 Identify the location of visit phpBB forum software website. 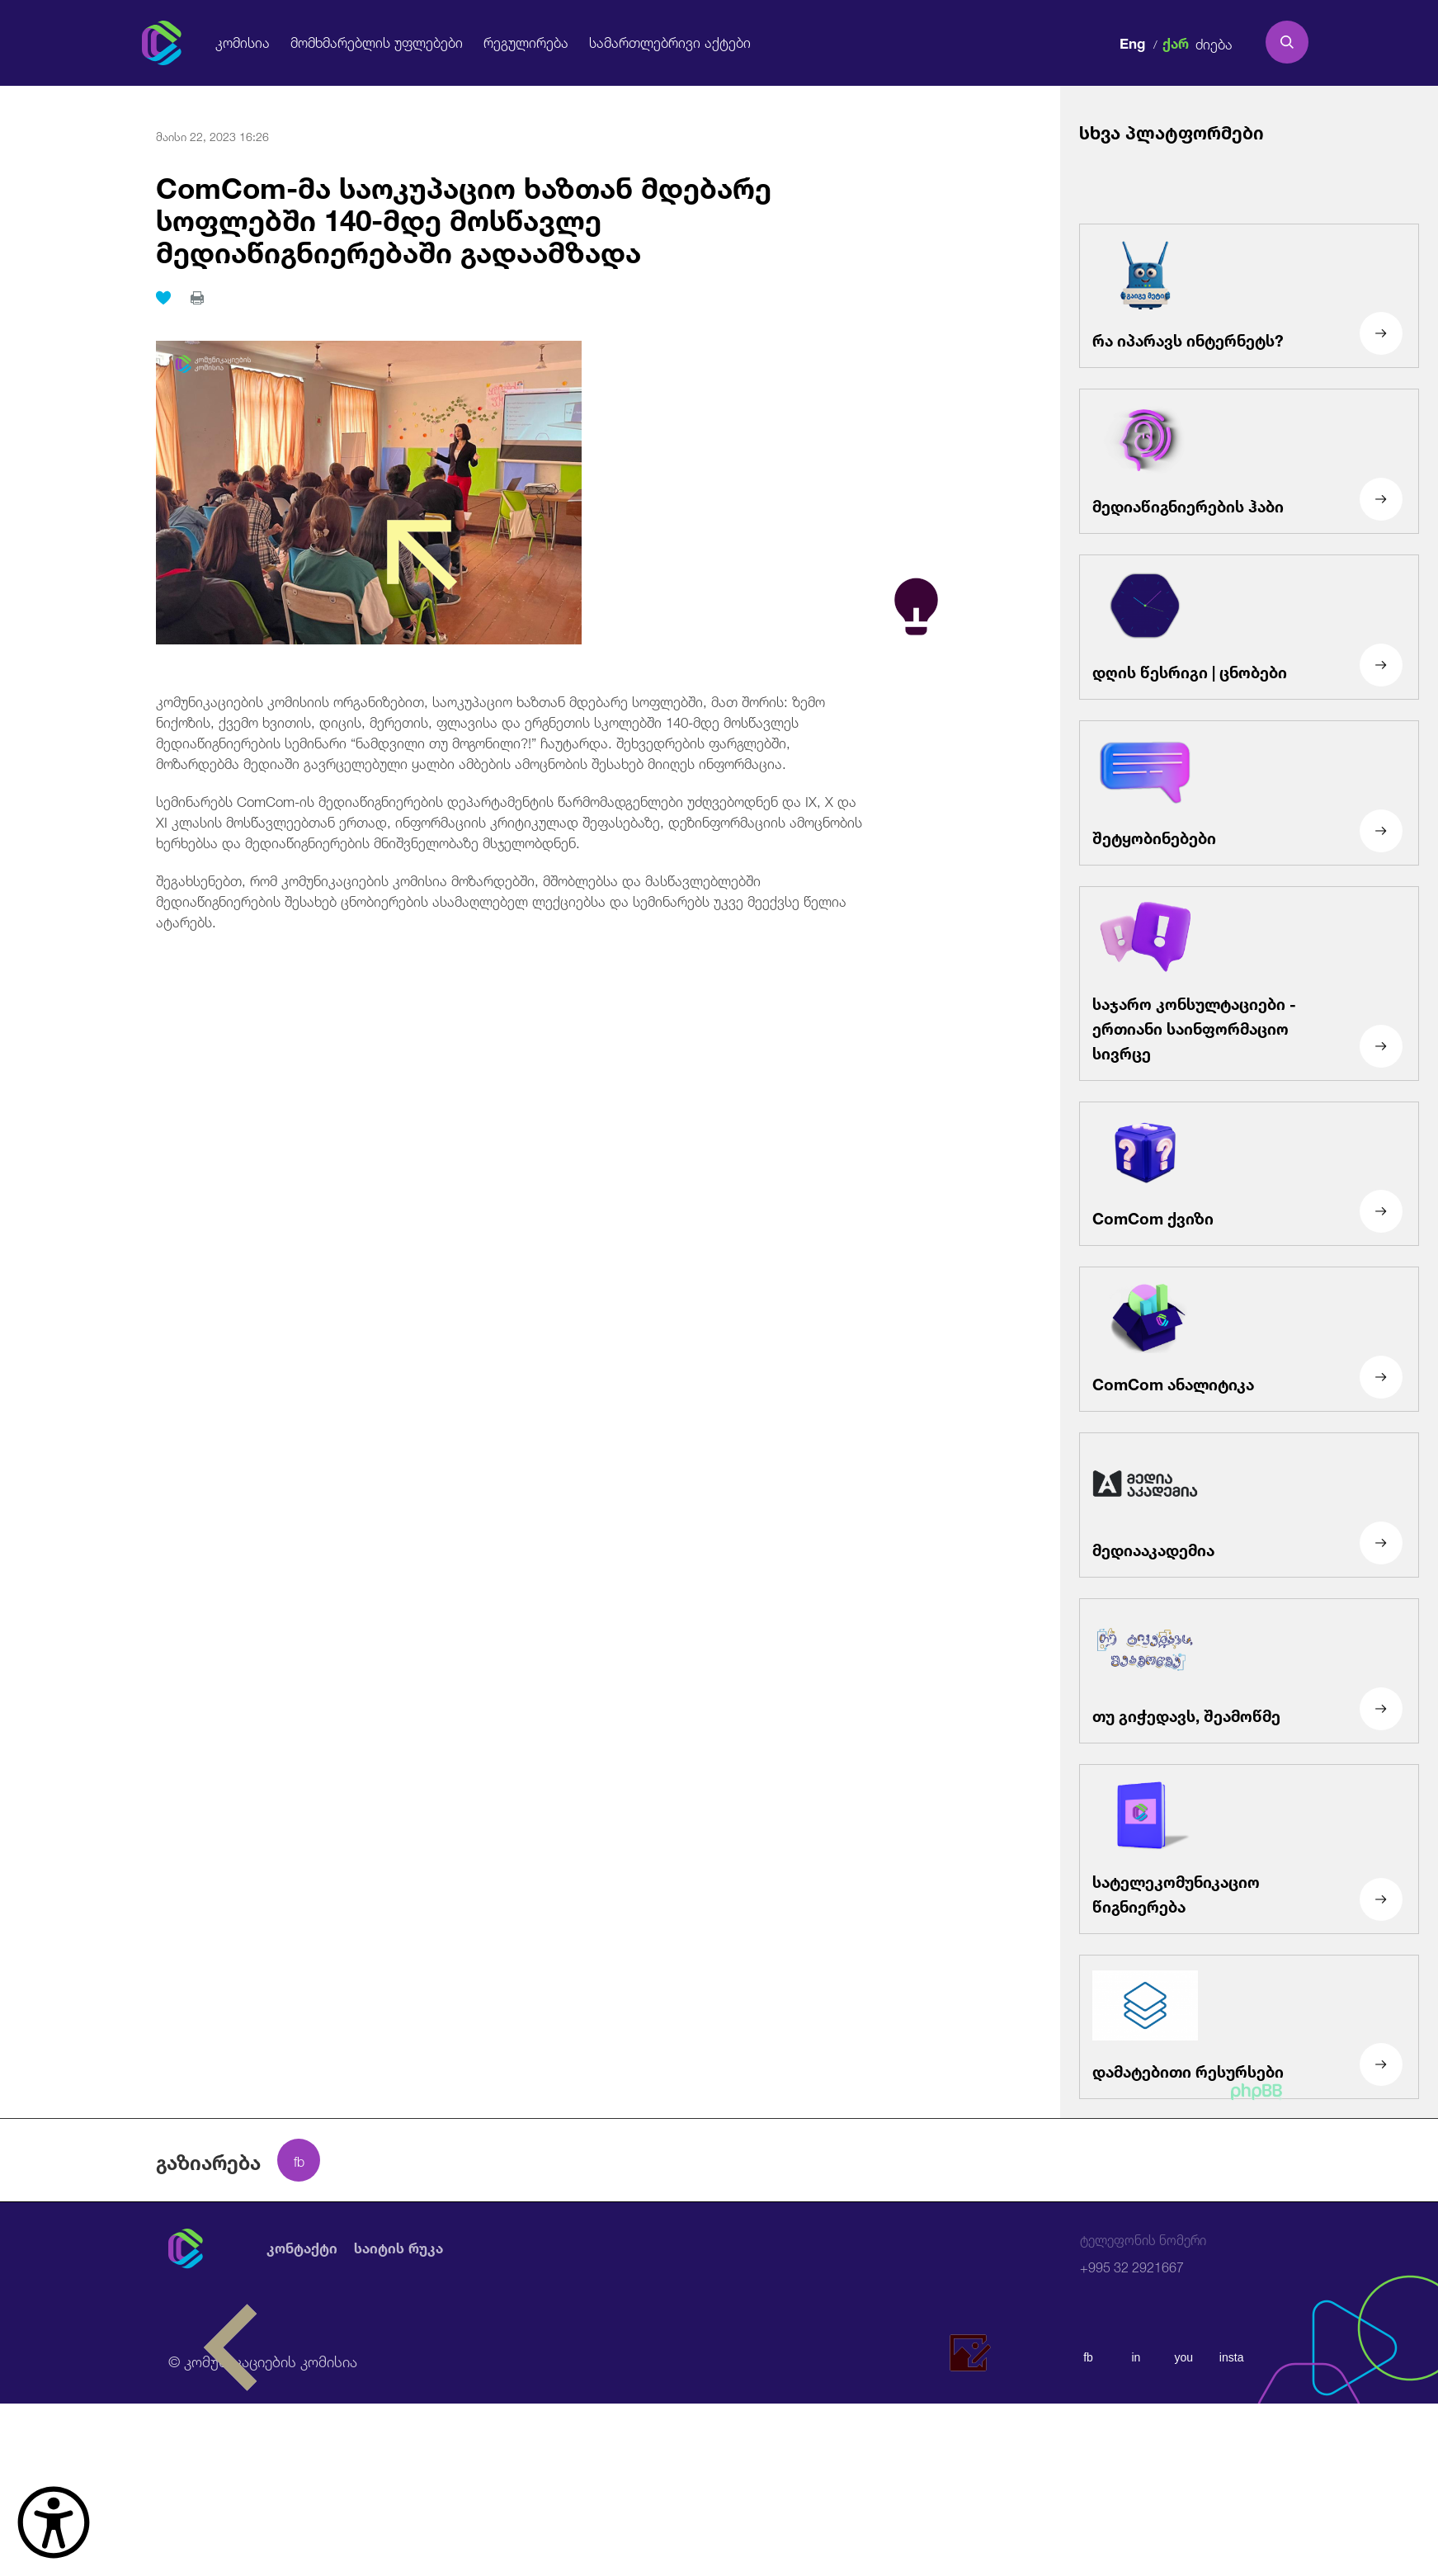
(1256, 2092).